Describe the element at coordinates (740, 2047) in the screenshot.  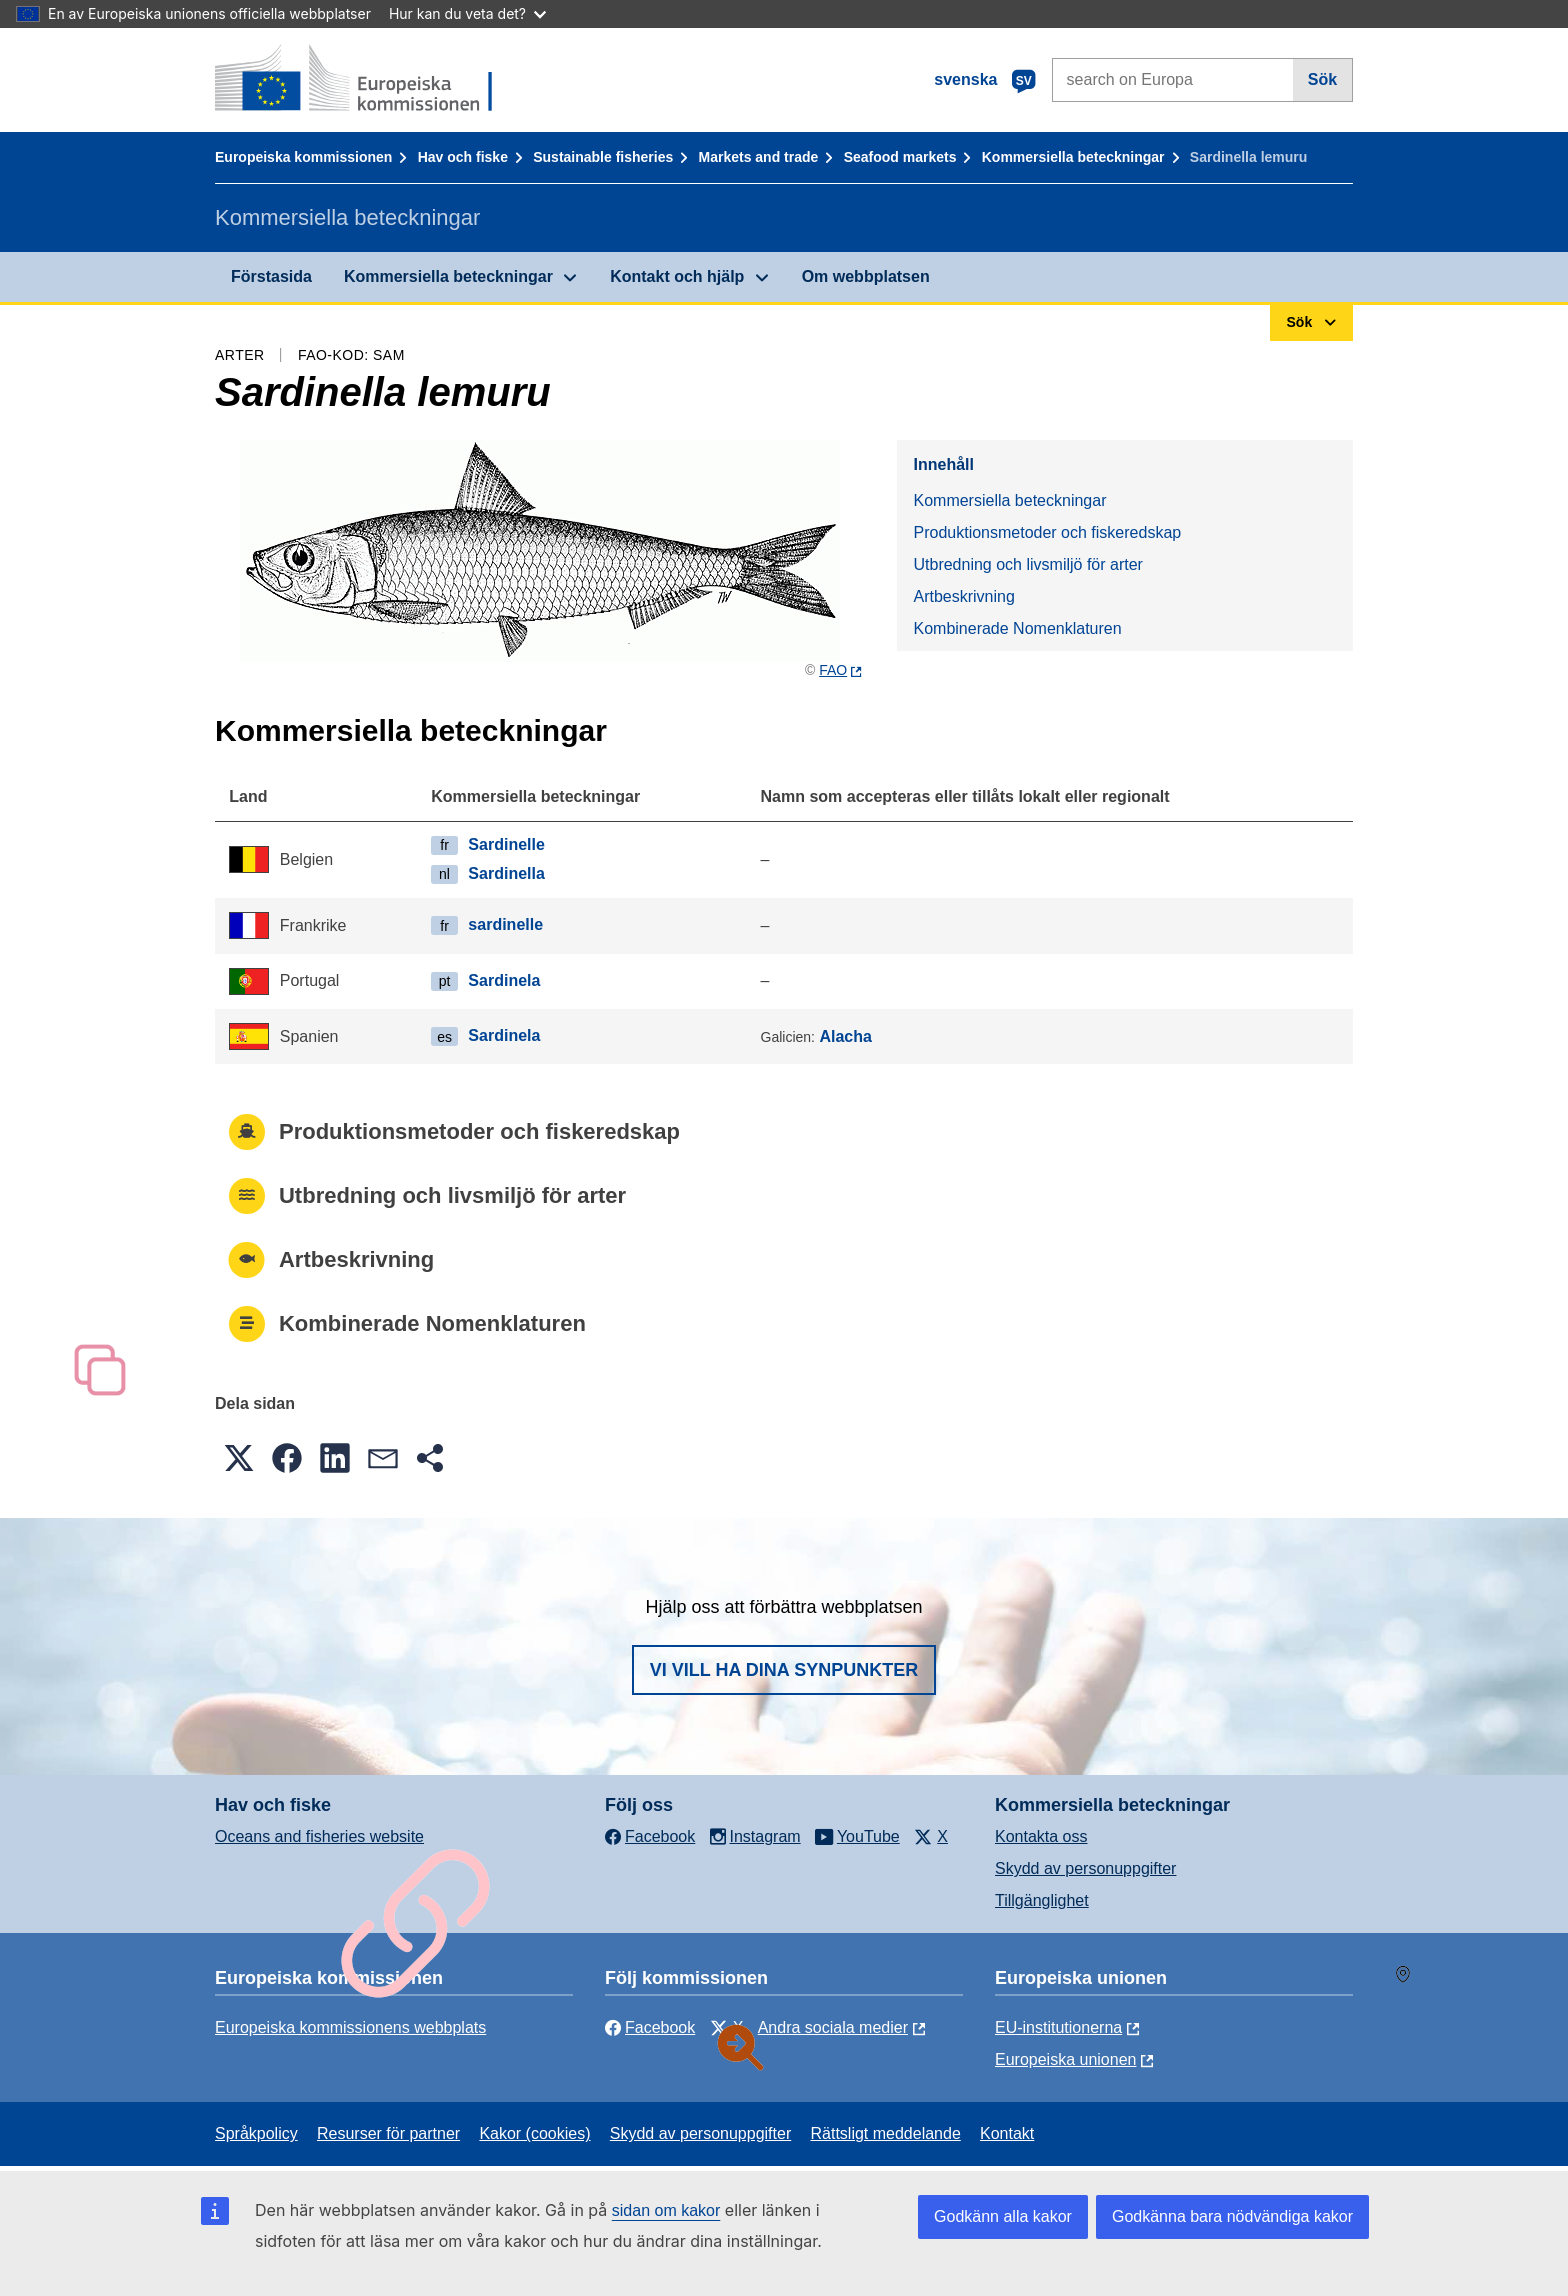
I see `search and navigate to result` at that location.